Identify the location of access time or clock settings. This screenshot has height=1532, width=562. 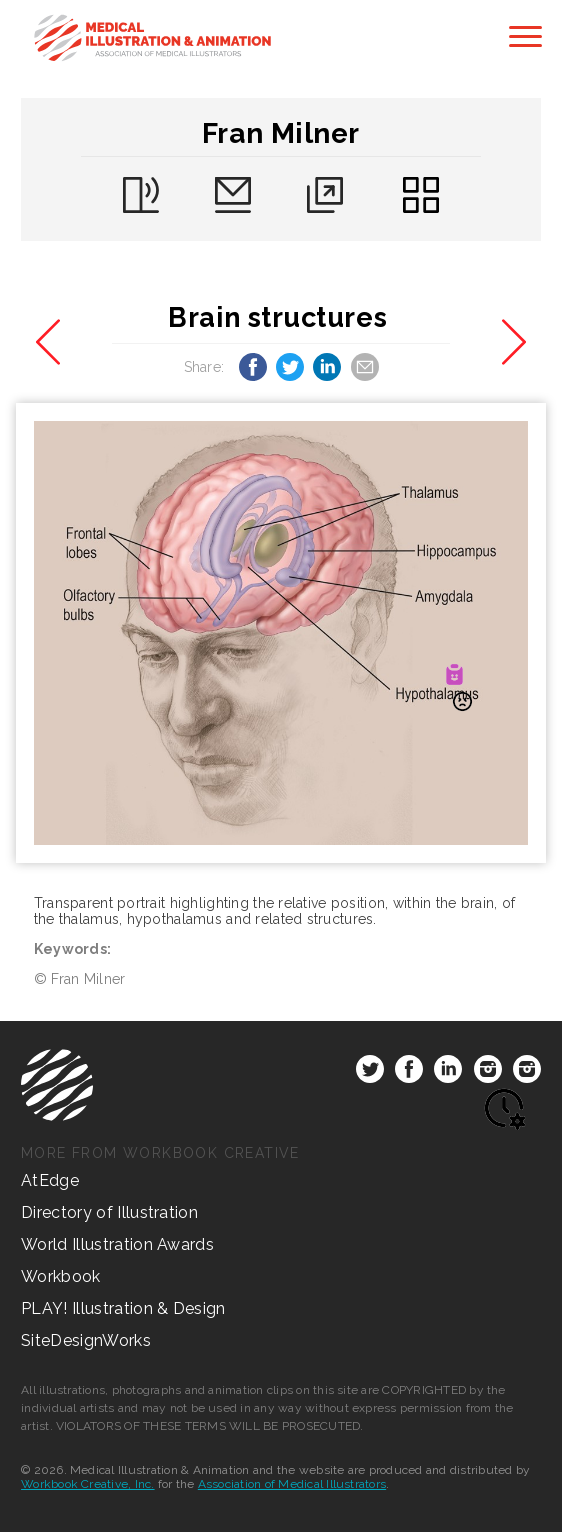
(504, 1108).